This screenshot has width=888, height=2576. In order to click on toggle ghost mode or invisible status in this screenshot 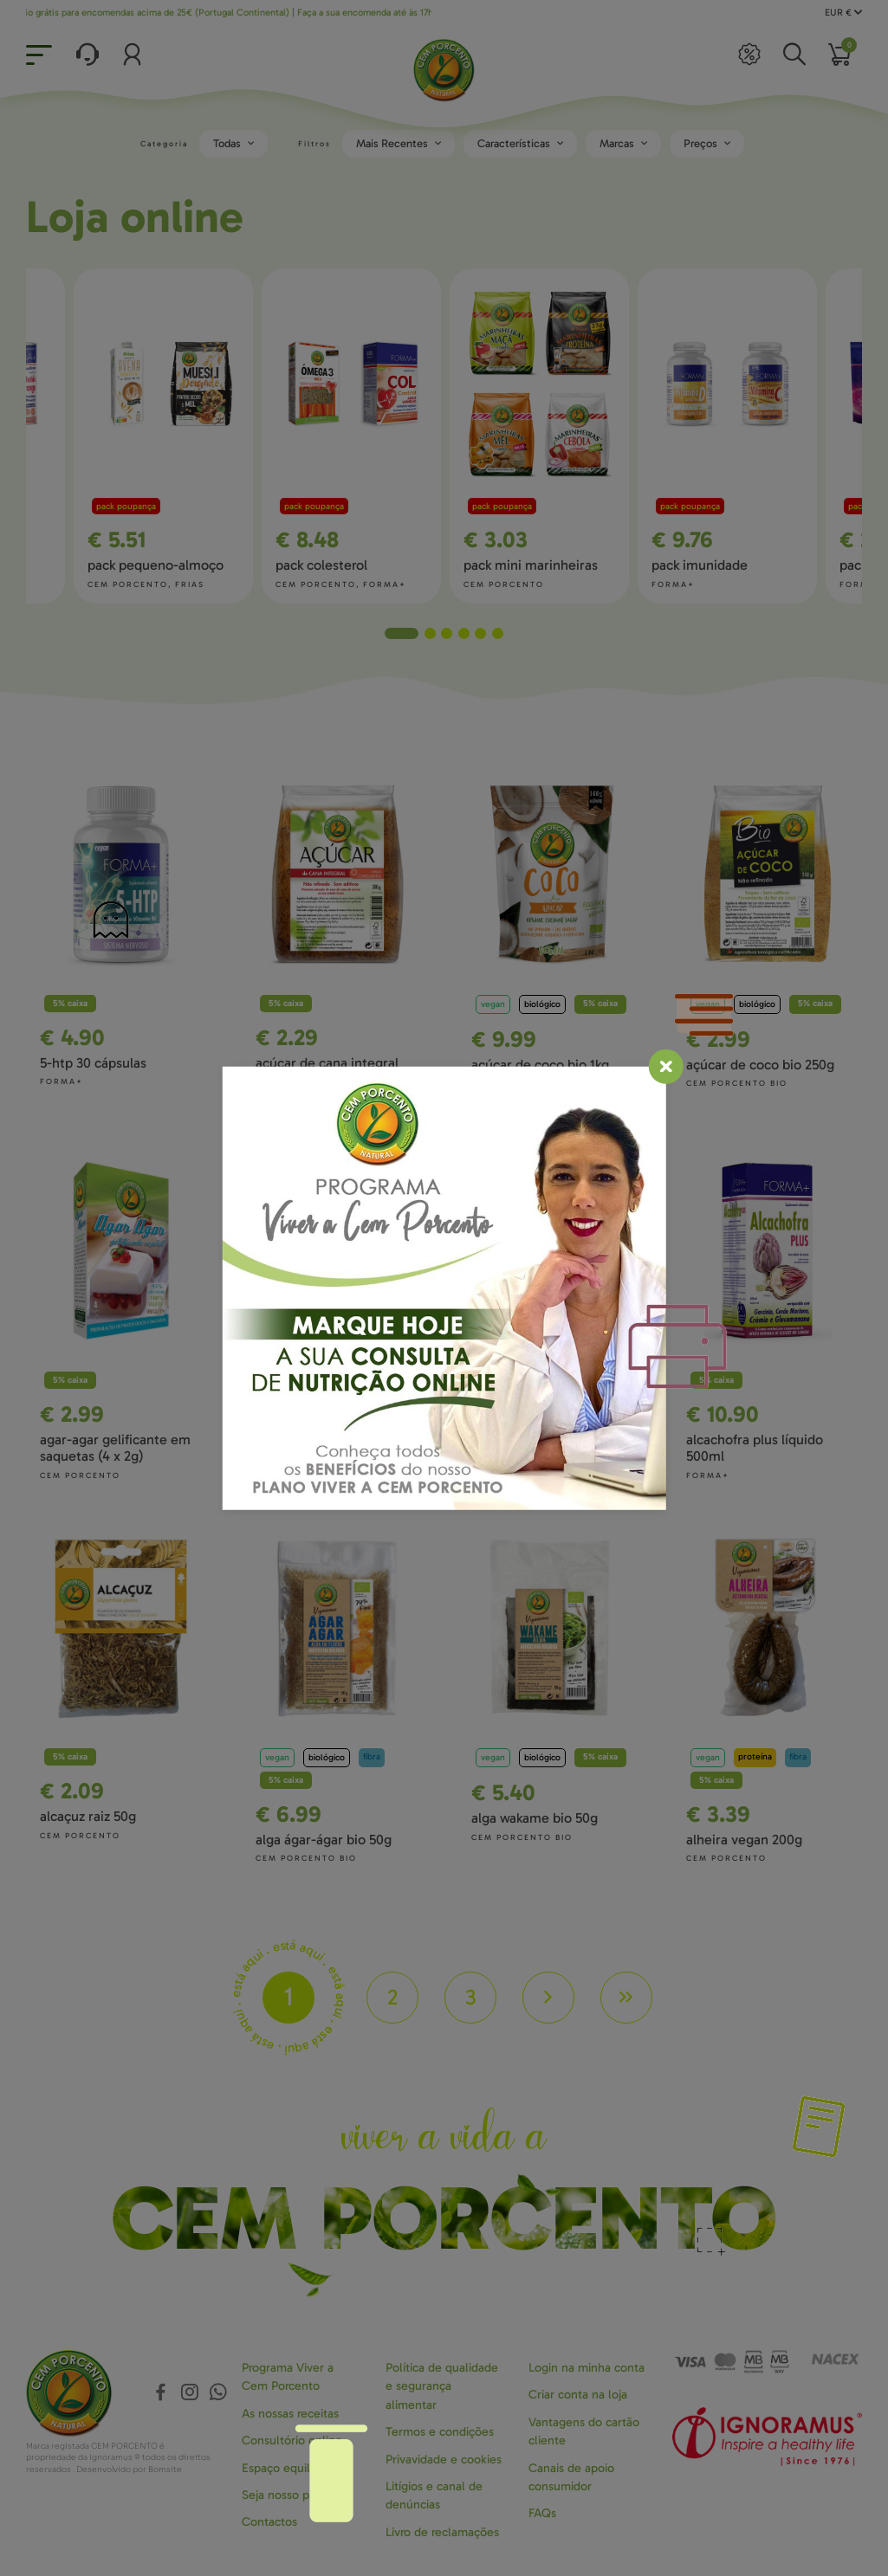, I will do `click(111, 920)`.